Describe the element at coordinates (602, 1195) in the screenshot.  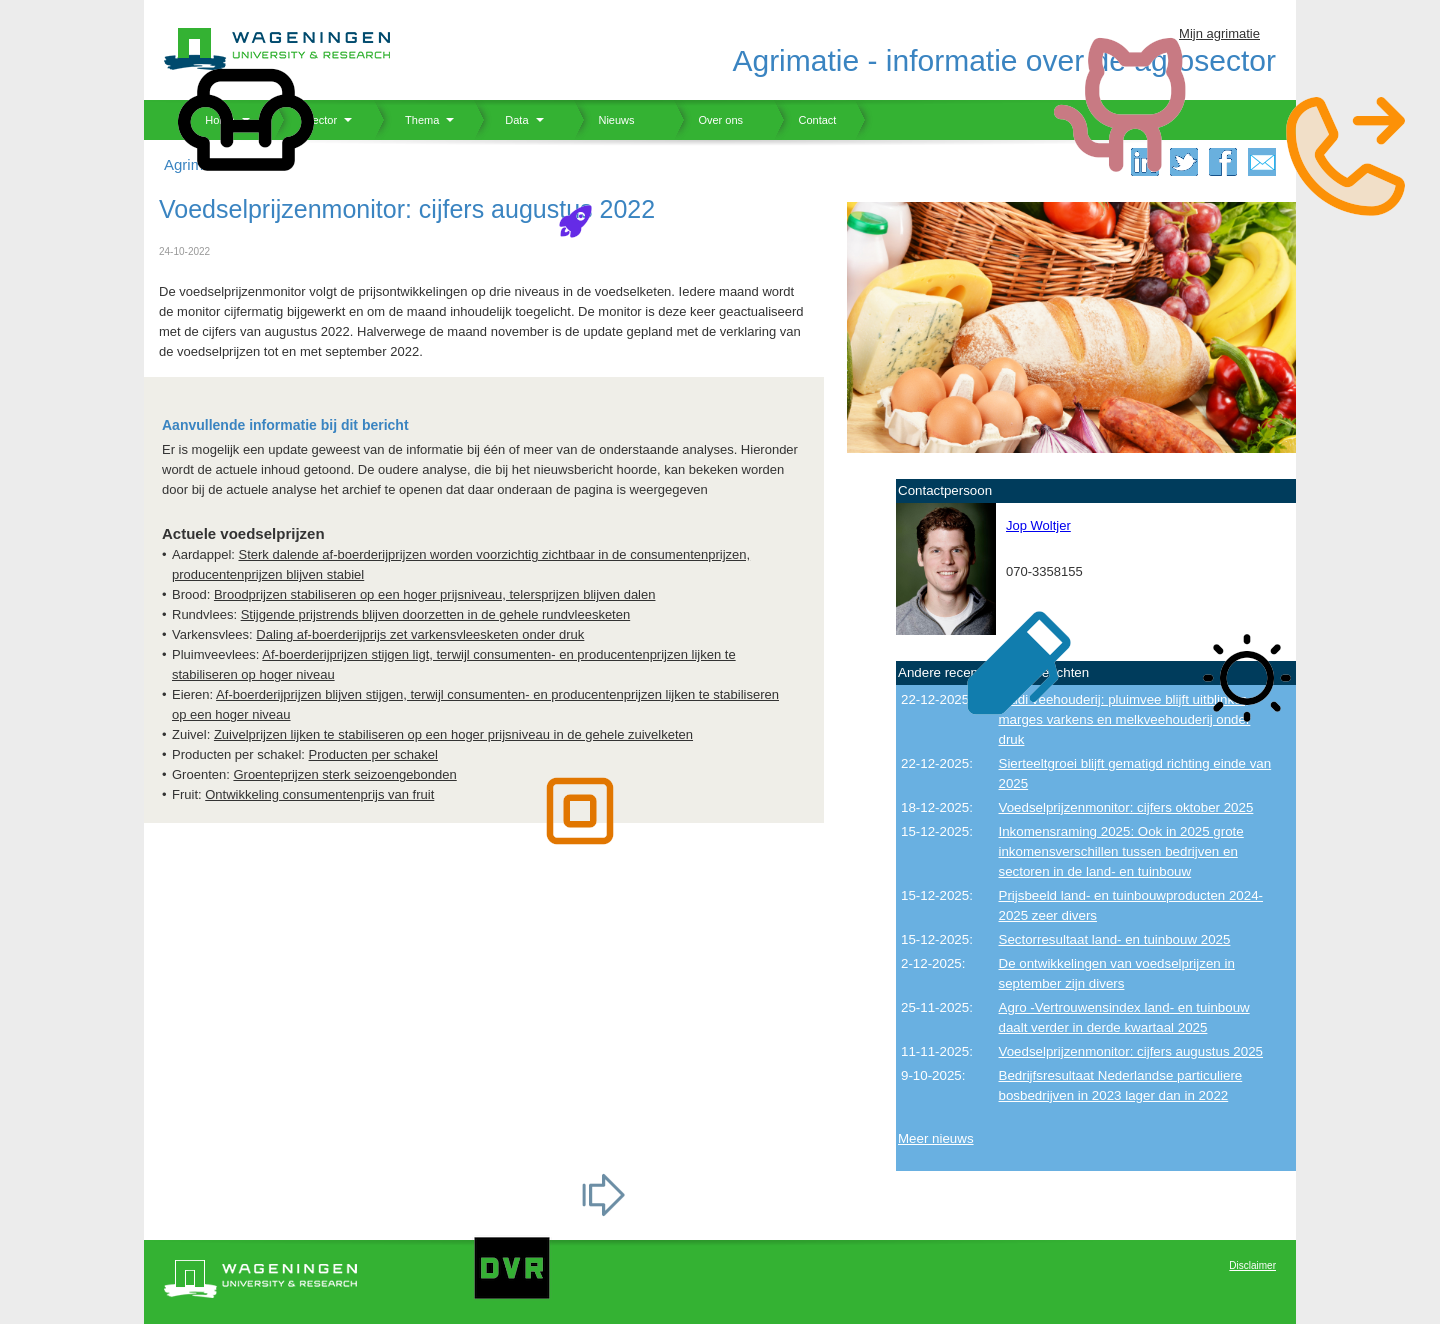
I see `go to next step or continue forward` at that location.